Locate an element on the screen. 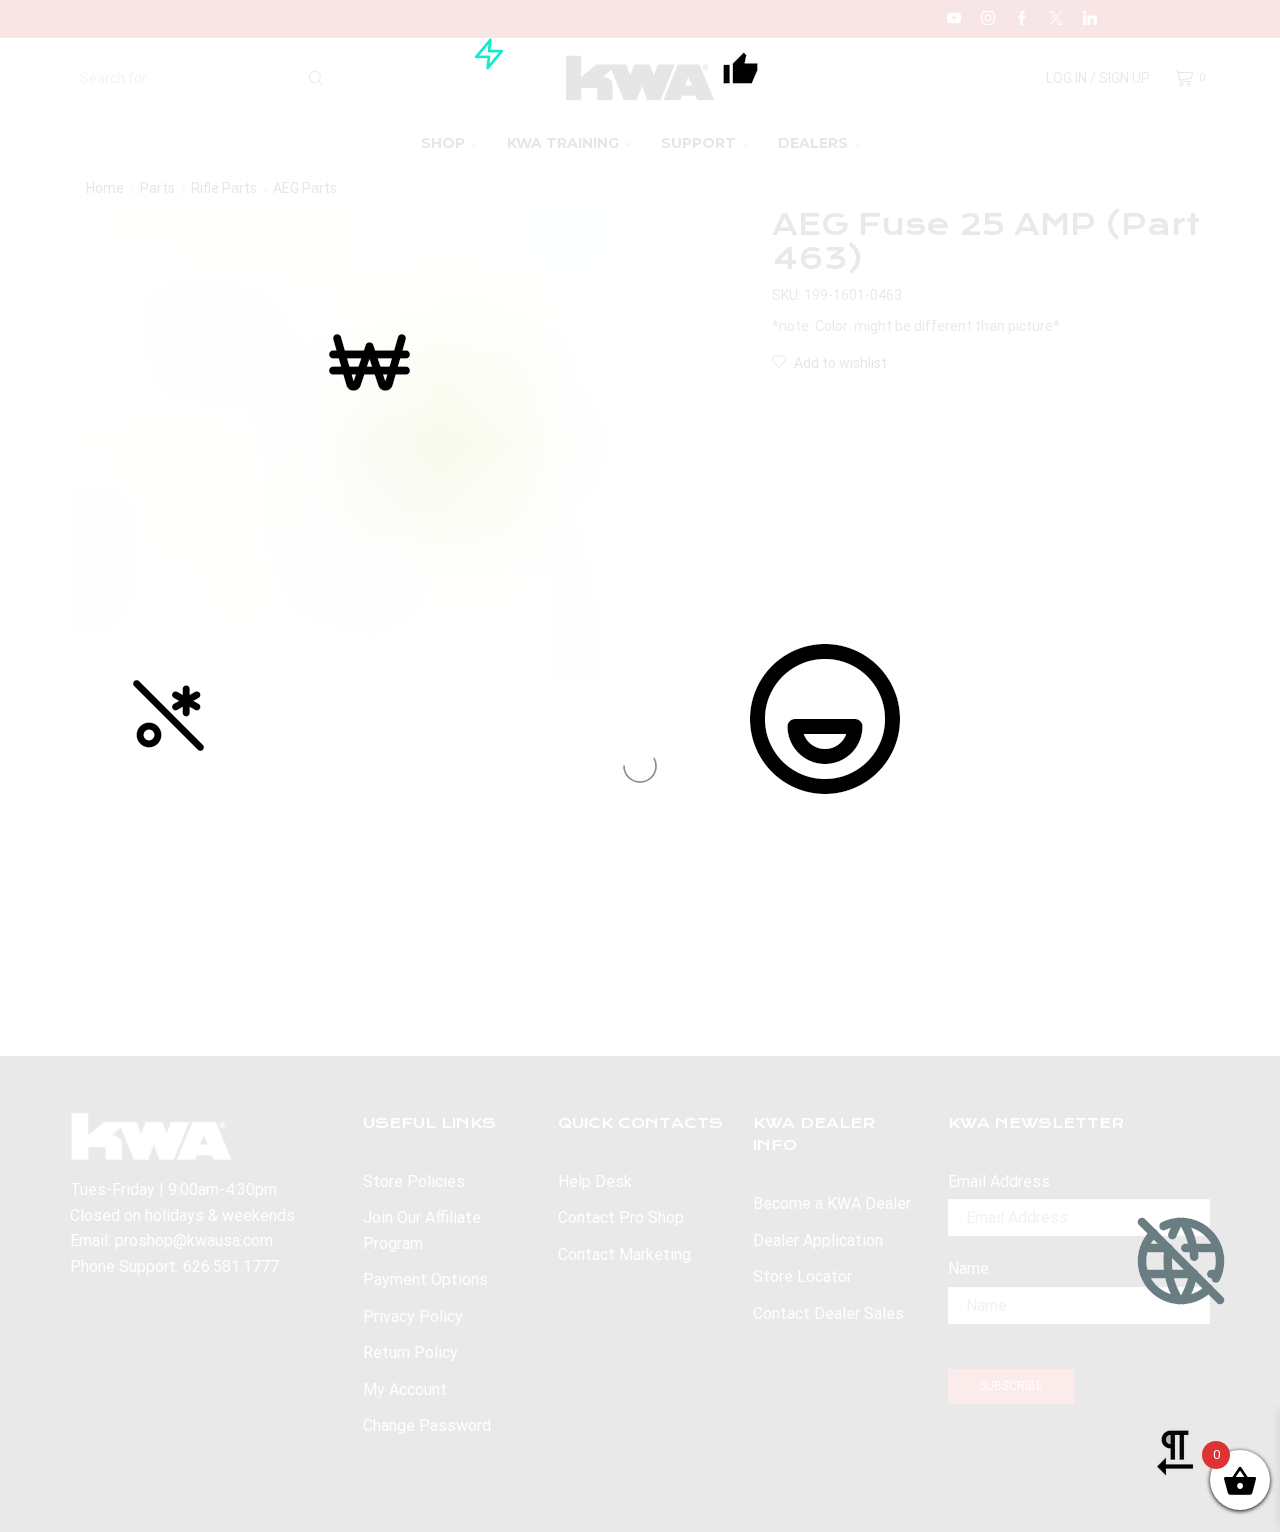  open funimation streaming app is located at coordinates (825, 719).